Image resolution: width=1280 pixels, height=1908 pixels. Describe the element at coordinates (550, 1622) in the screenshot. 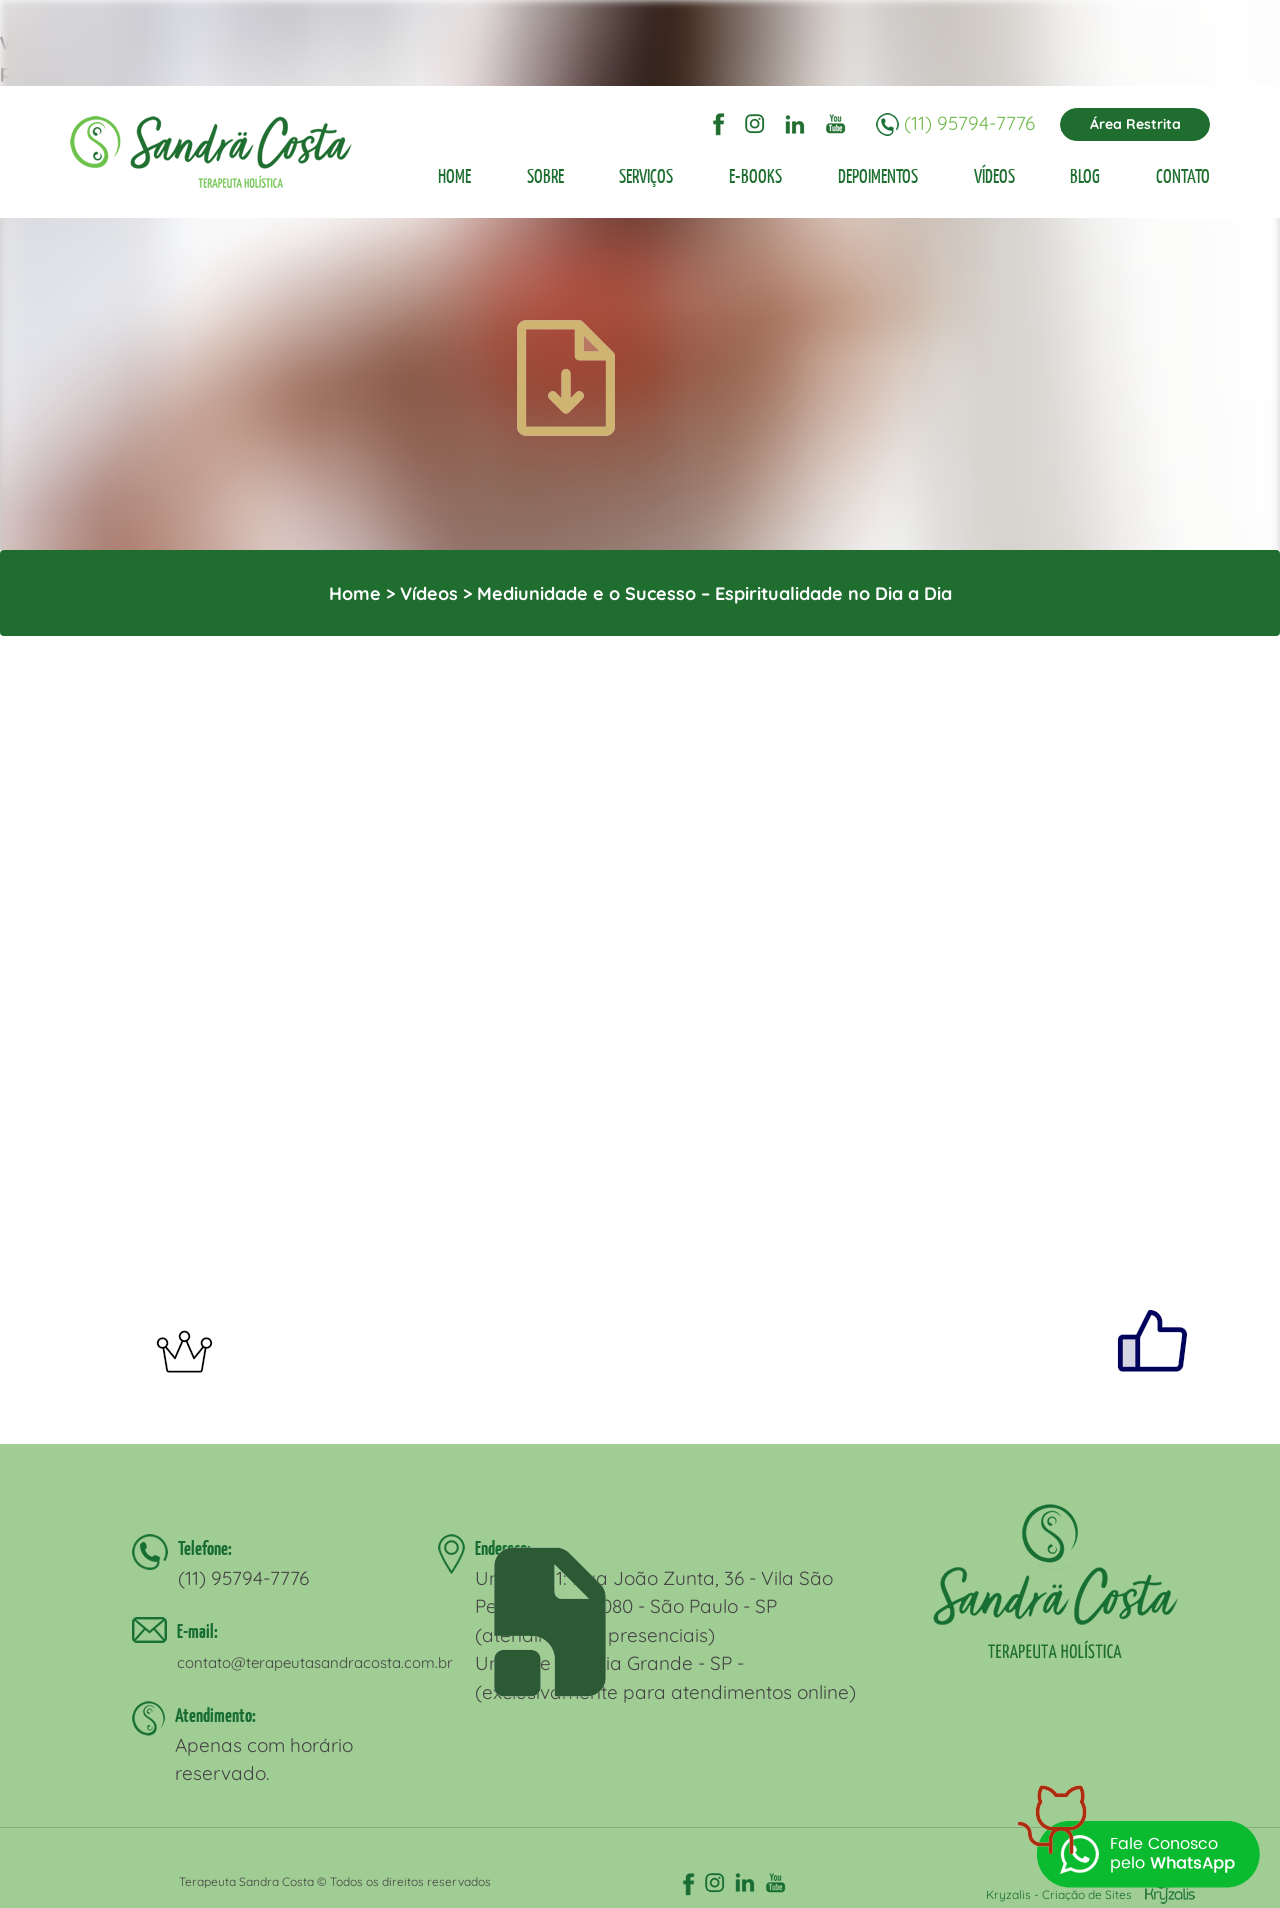

I see `indicates a partial or incomplete file` at that location.